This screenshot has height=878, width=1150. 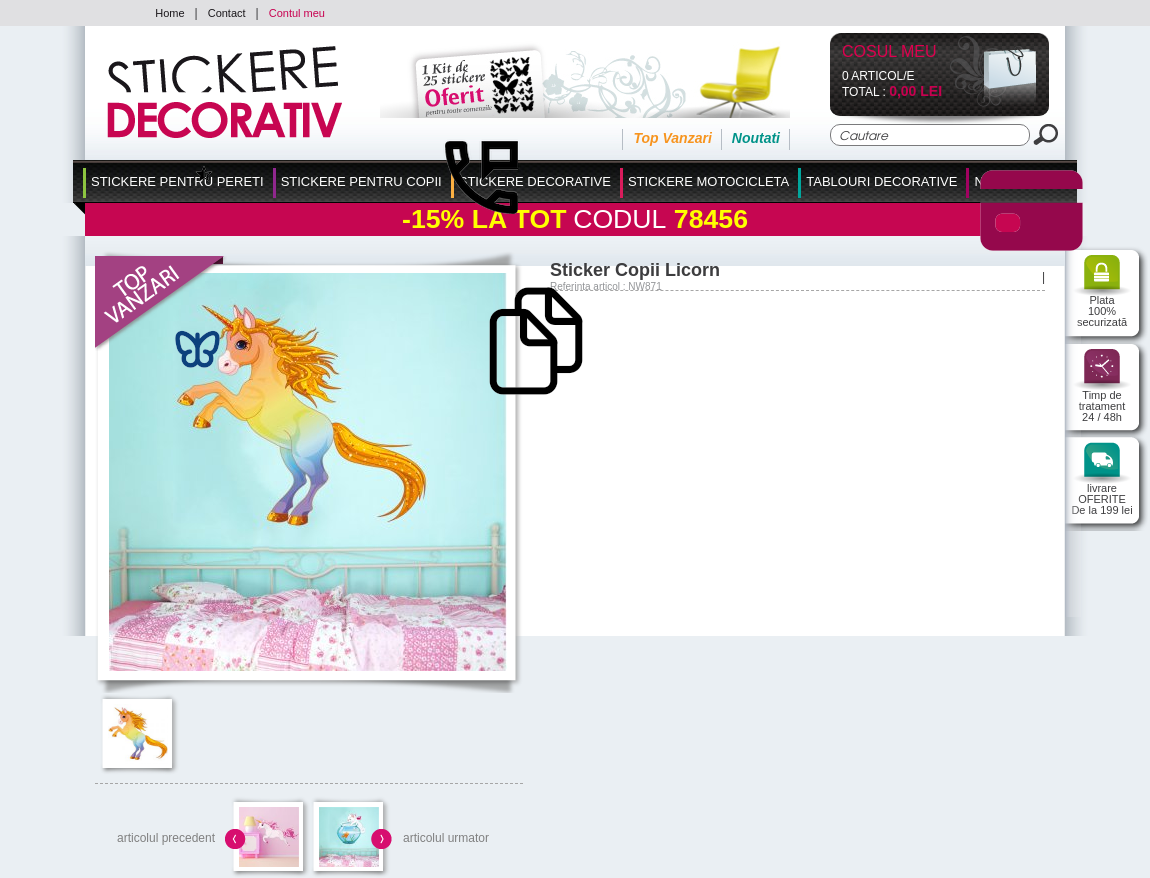 What do you see at coordinates (536, 341) in the screenshot?
I see `view all documents` at bounding box center [536, 341].